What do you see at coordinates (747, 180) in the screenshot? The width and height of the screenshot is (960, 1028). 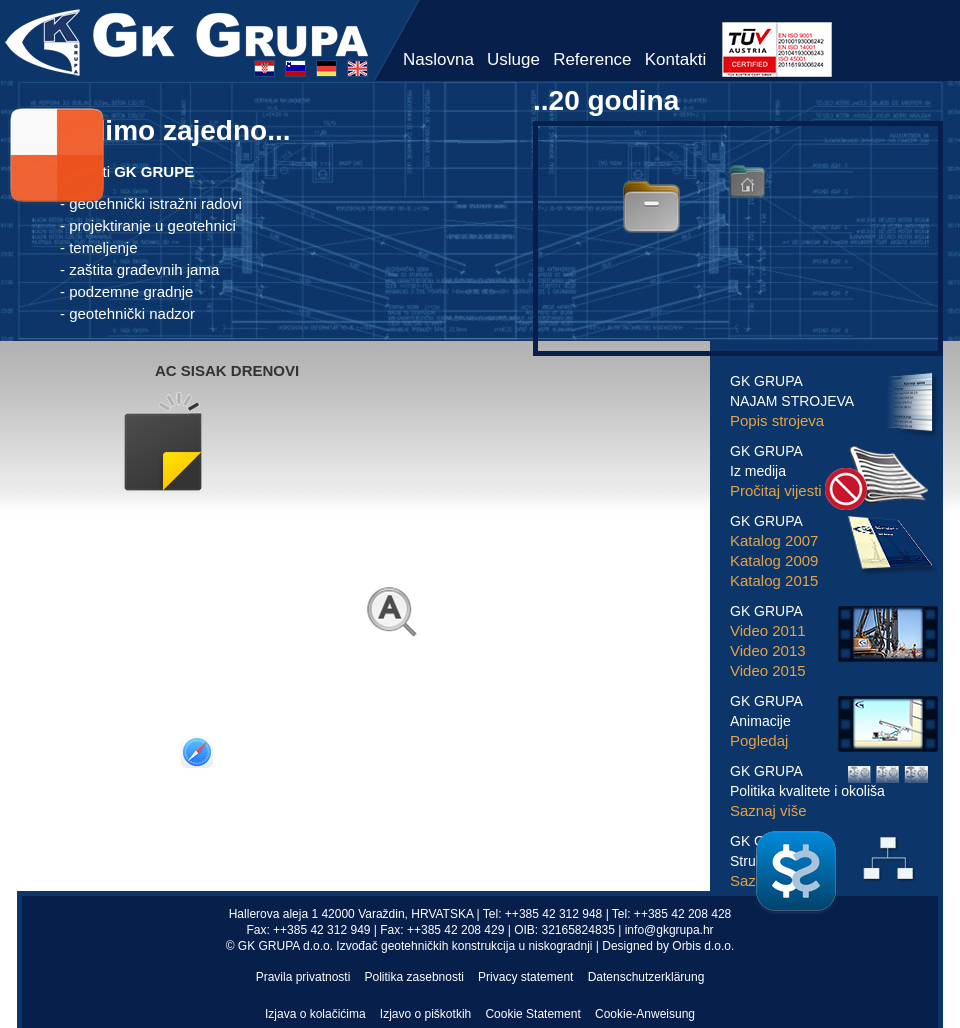 I see `access your home folder` at bounding box center [747, 180].